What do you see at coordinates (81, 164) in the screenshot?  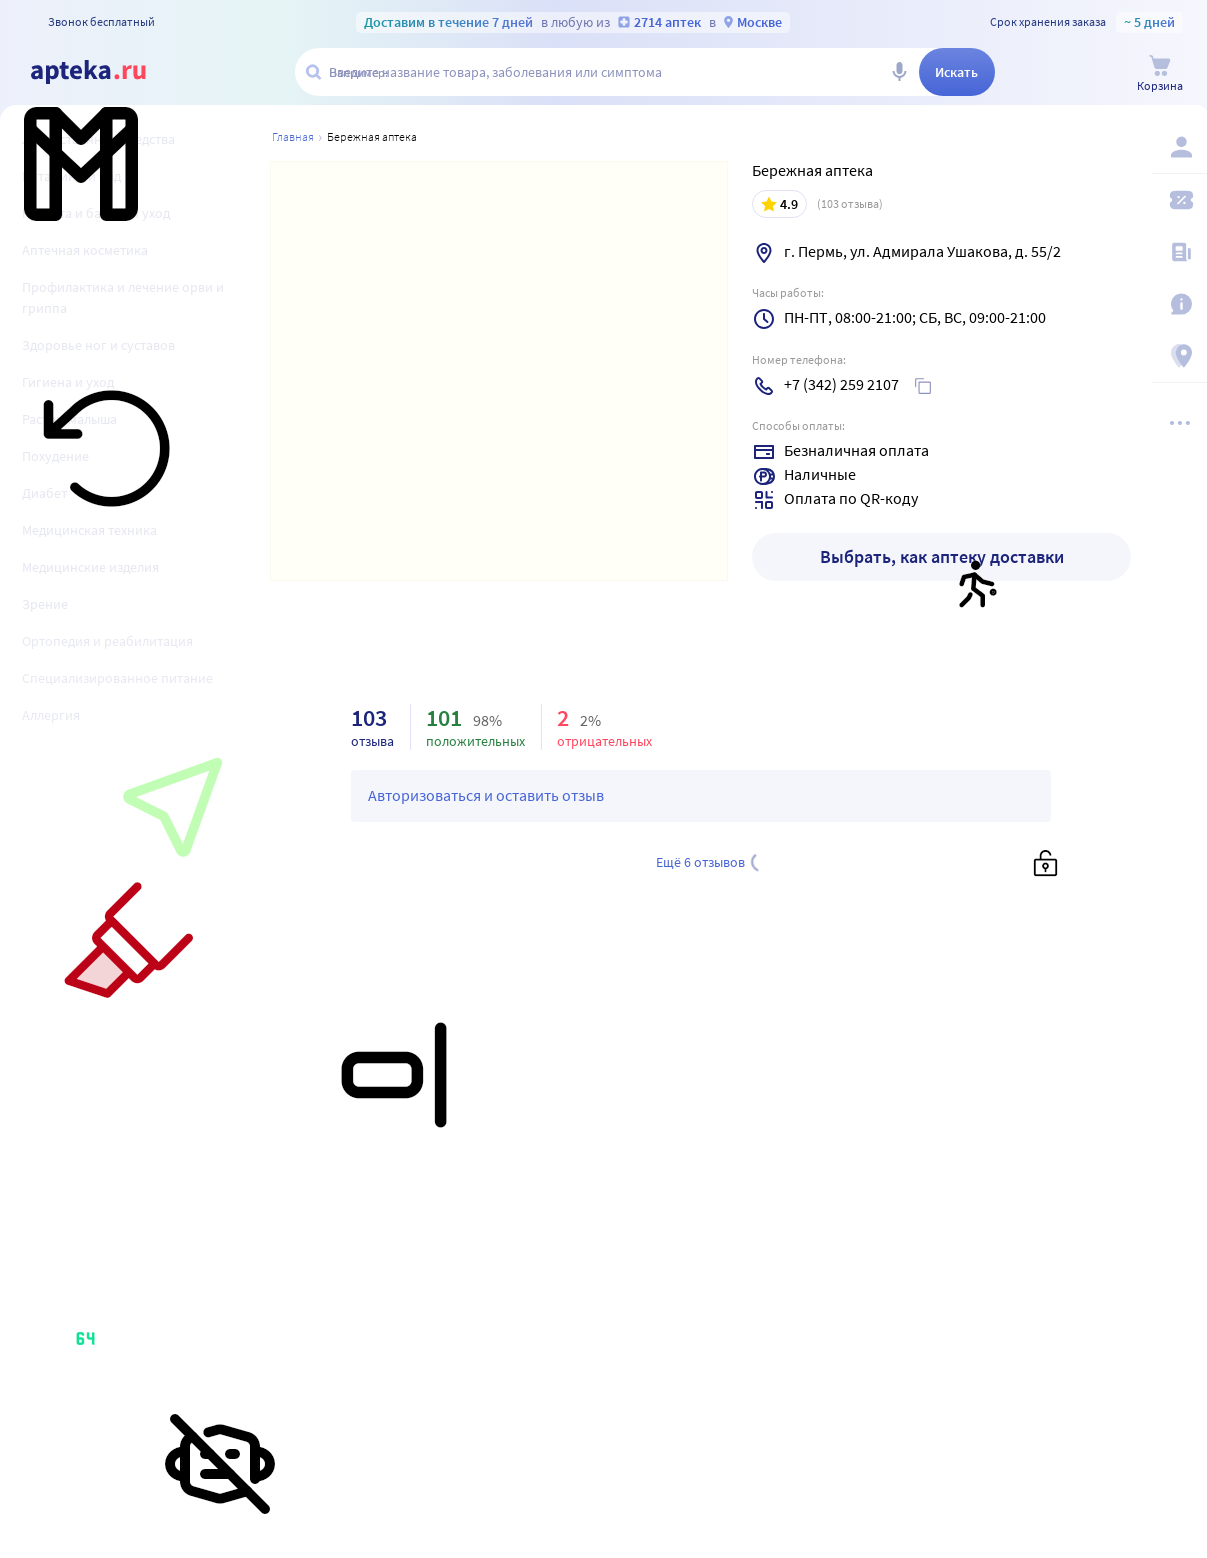 I see `open Gmail app` at bounding box center [81, 164].